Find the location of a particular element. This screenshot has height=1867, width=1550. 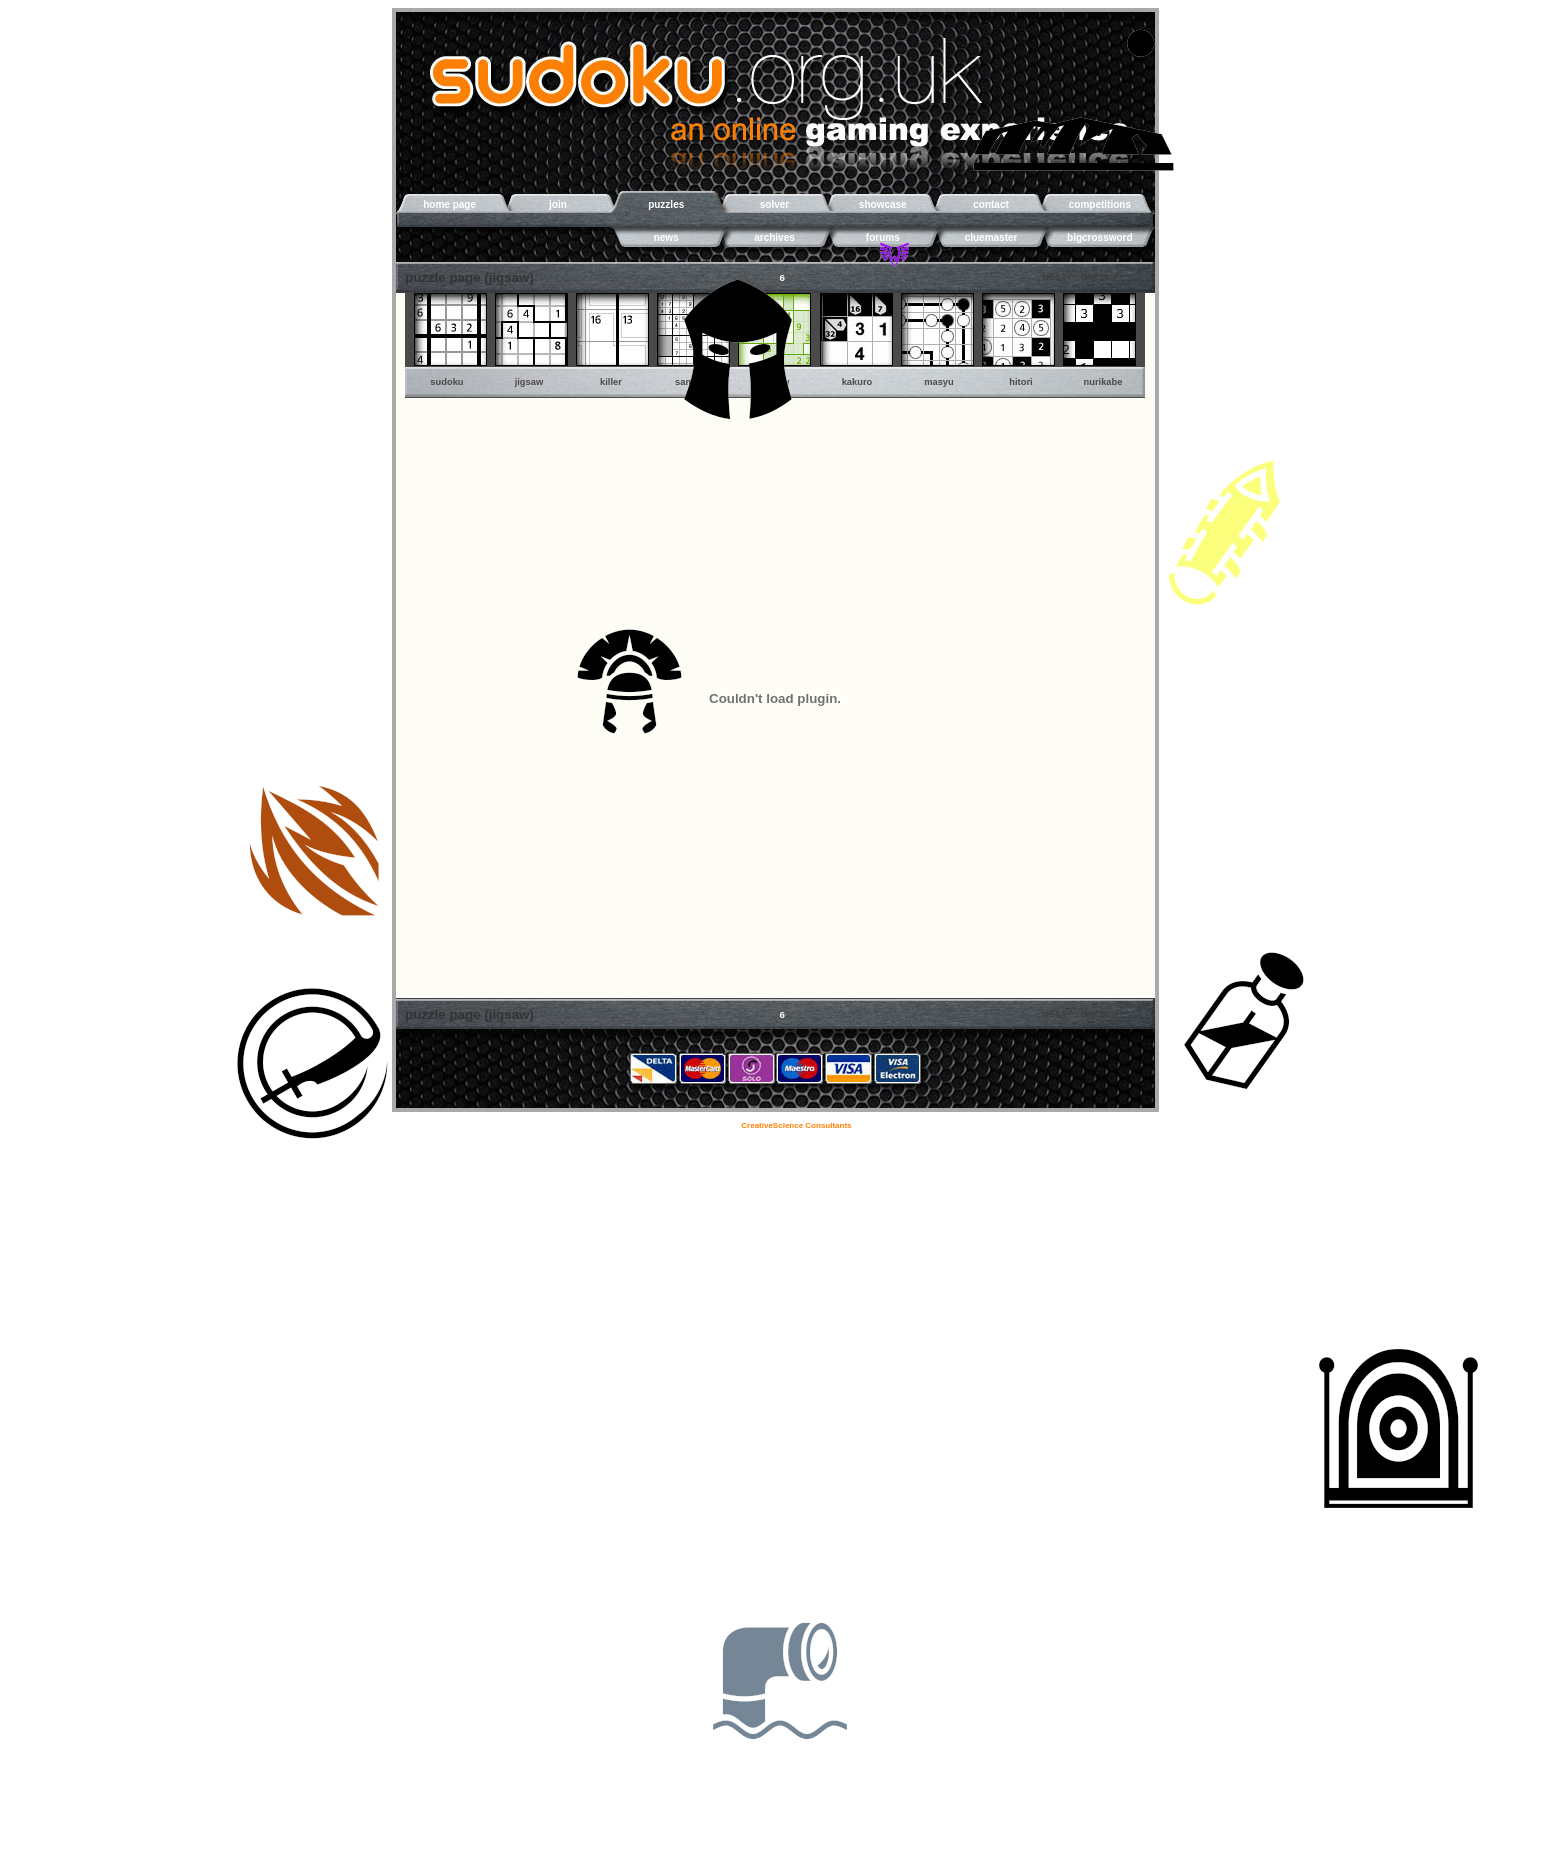

equip arm armor or bracer item is located at coordinates (1224, 532).